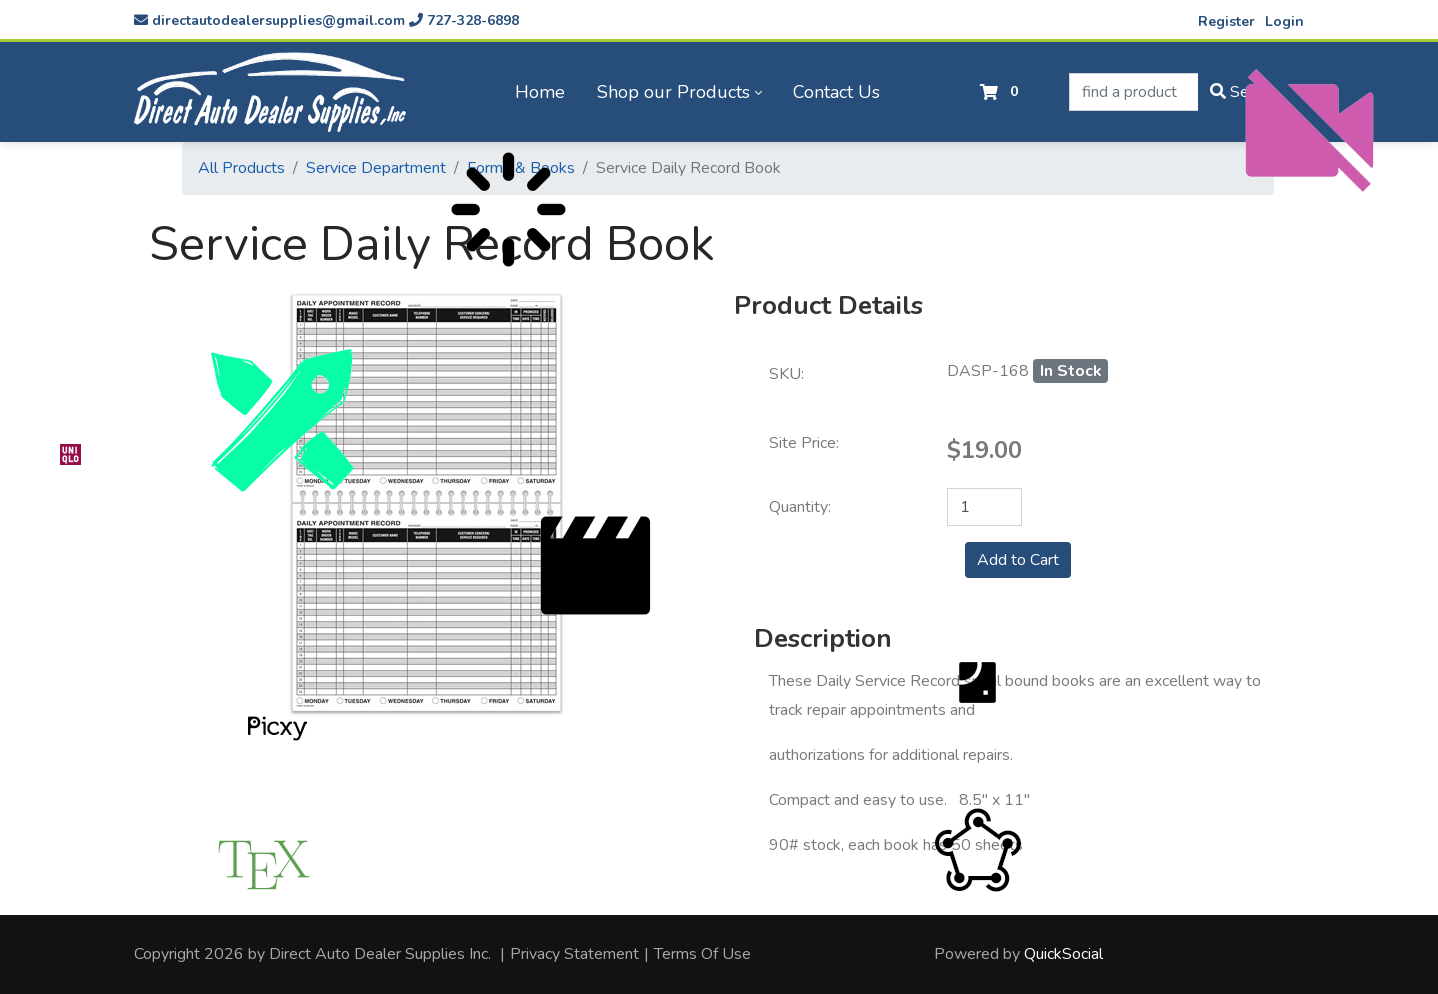 The height and width of the screenshot is (994, 1438). I want to click on access video or movie content, so click(595, 565).